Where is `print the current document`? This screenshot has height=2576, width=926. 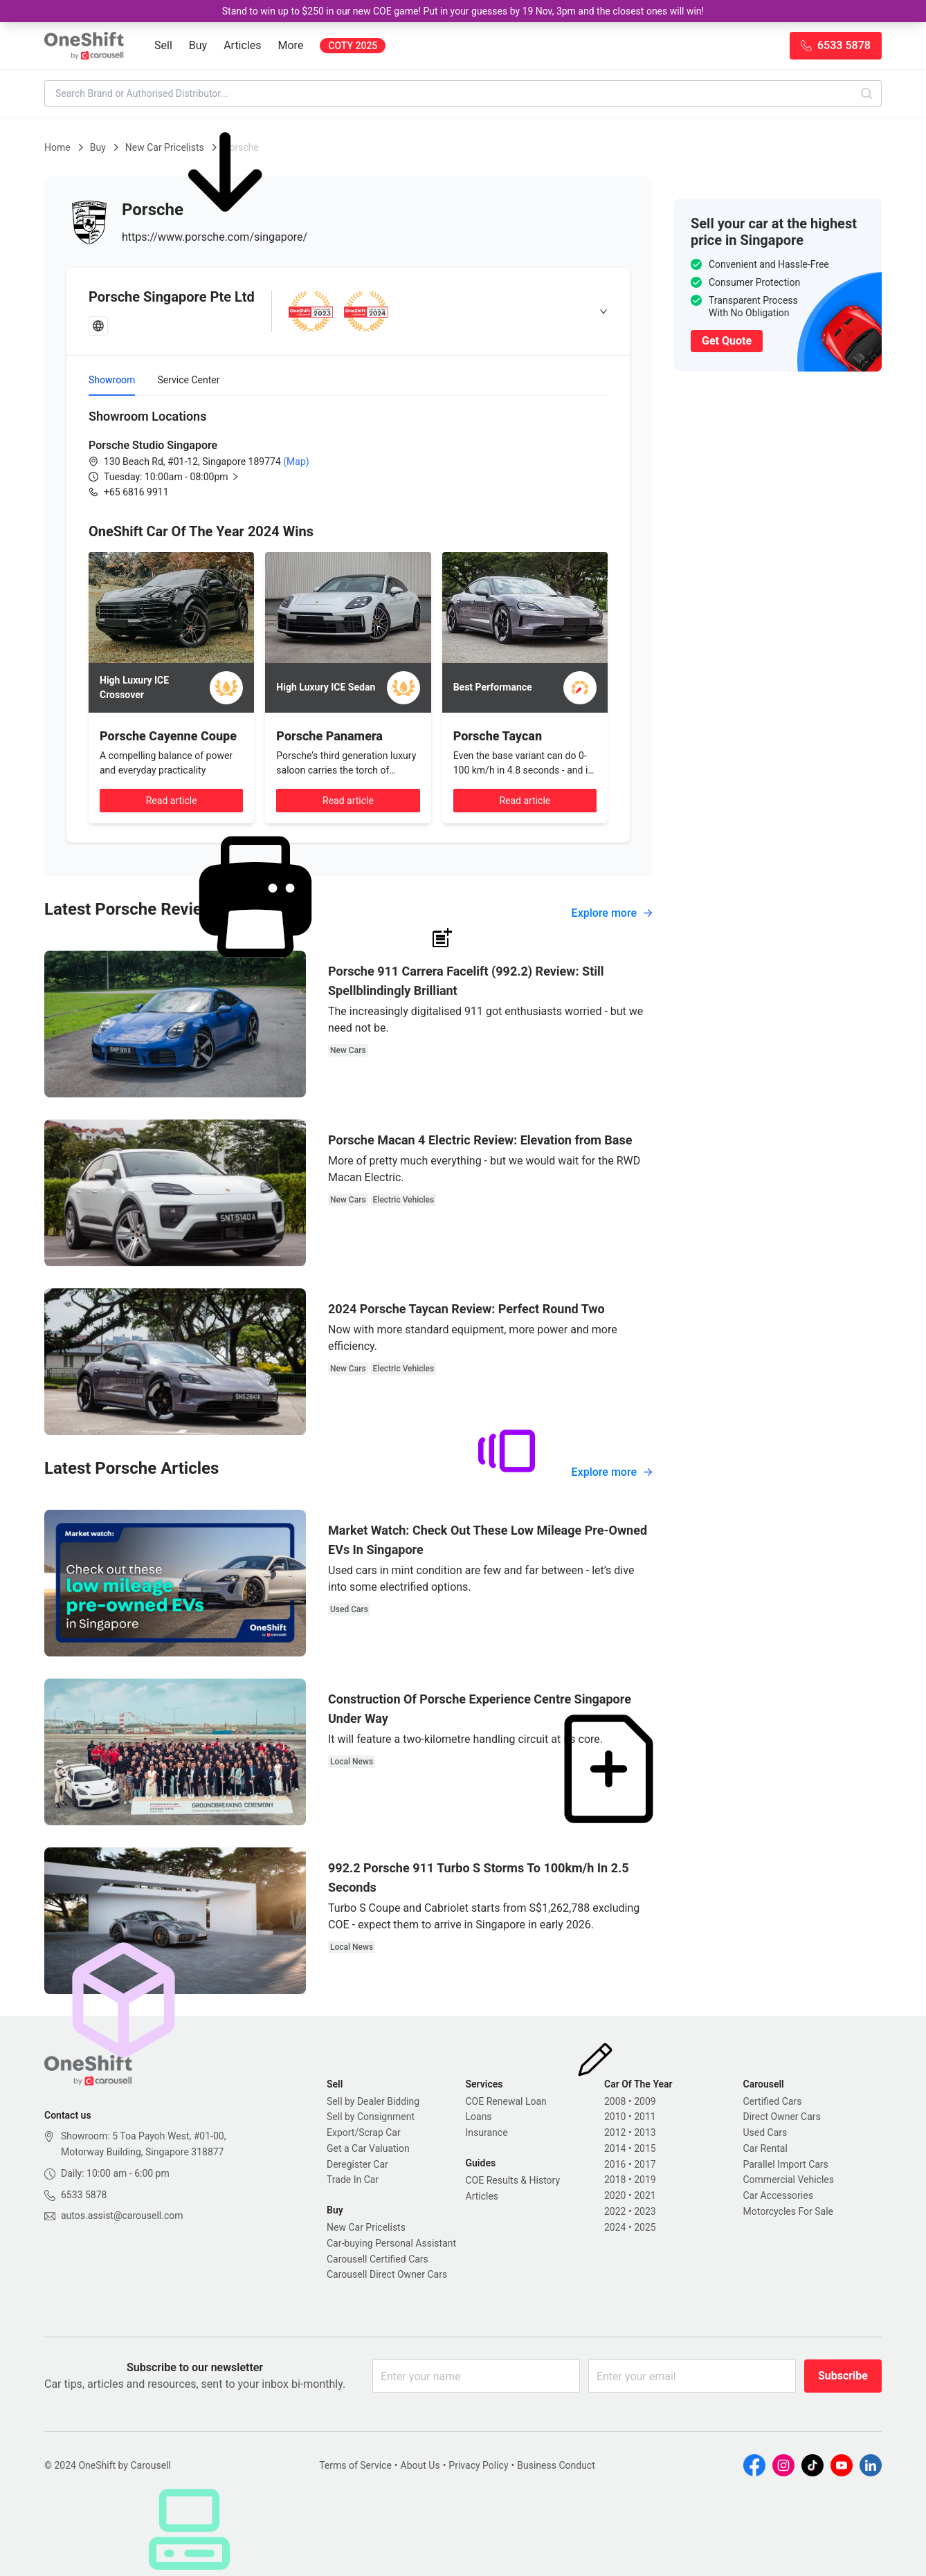 print the current document is located at coordinates (255, 897).